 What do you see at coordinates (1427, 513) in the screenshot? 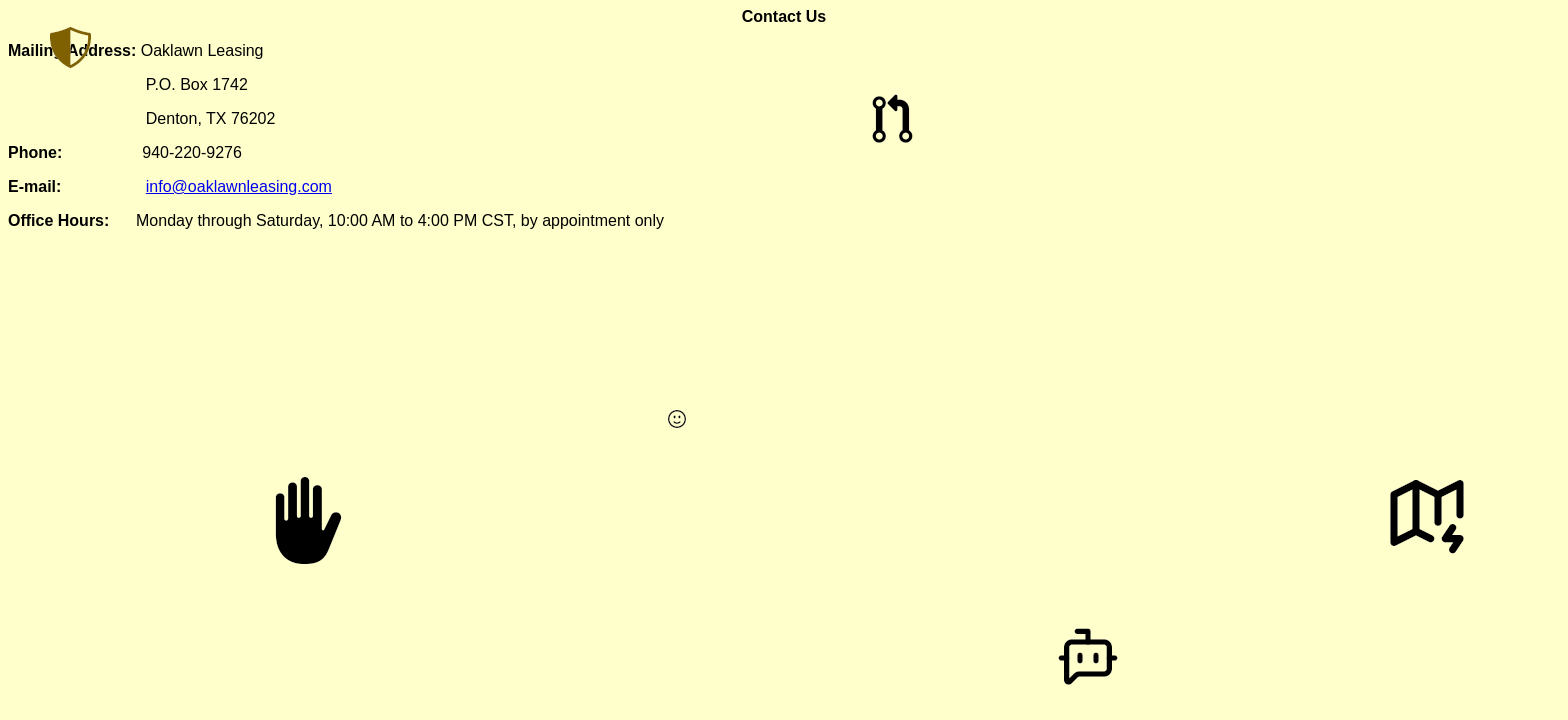
I see `find nearby charging stations` at bounding box center [1427, 513].